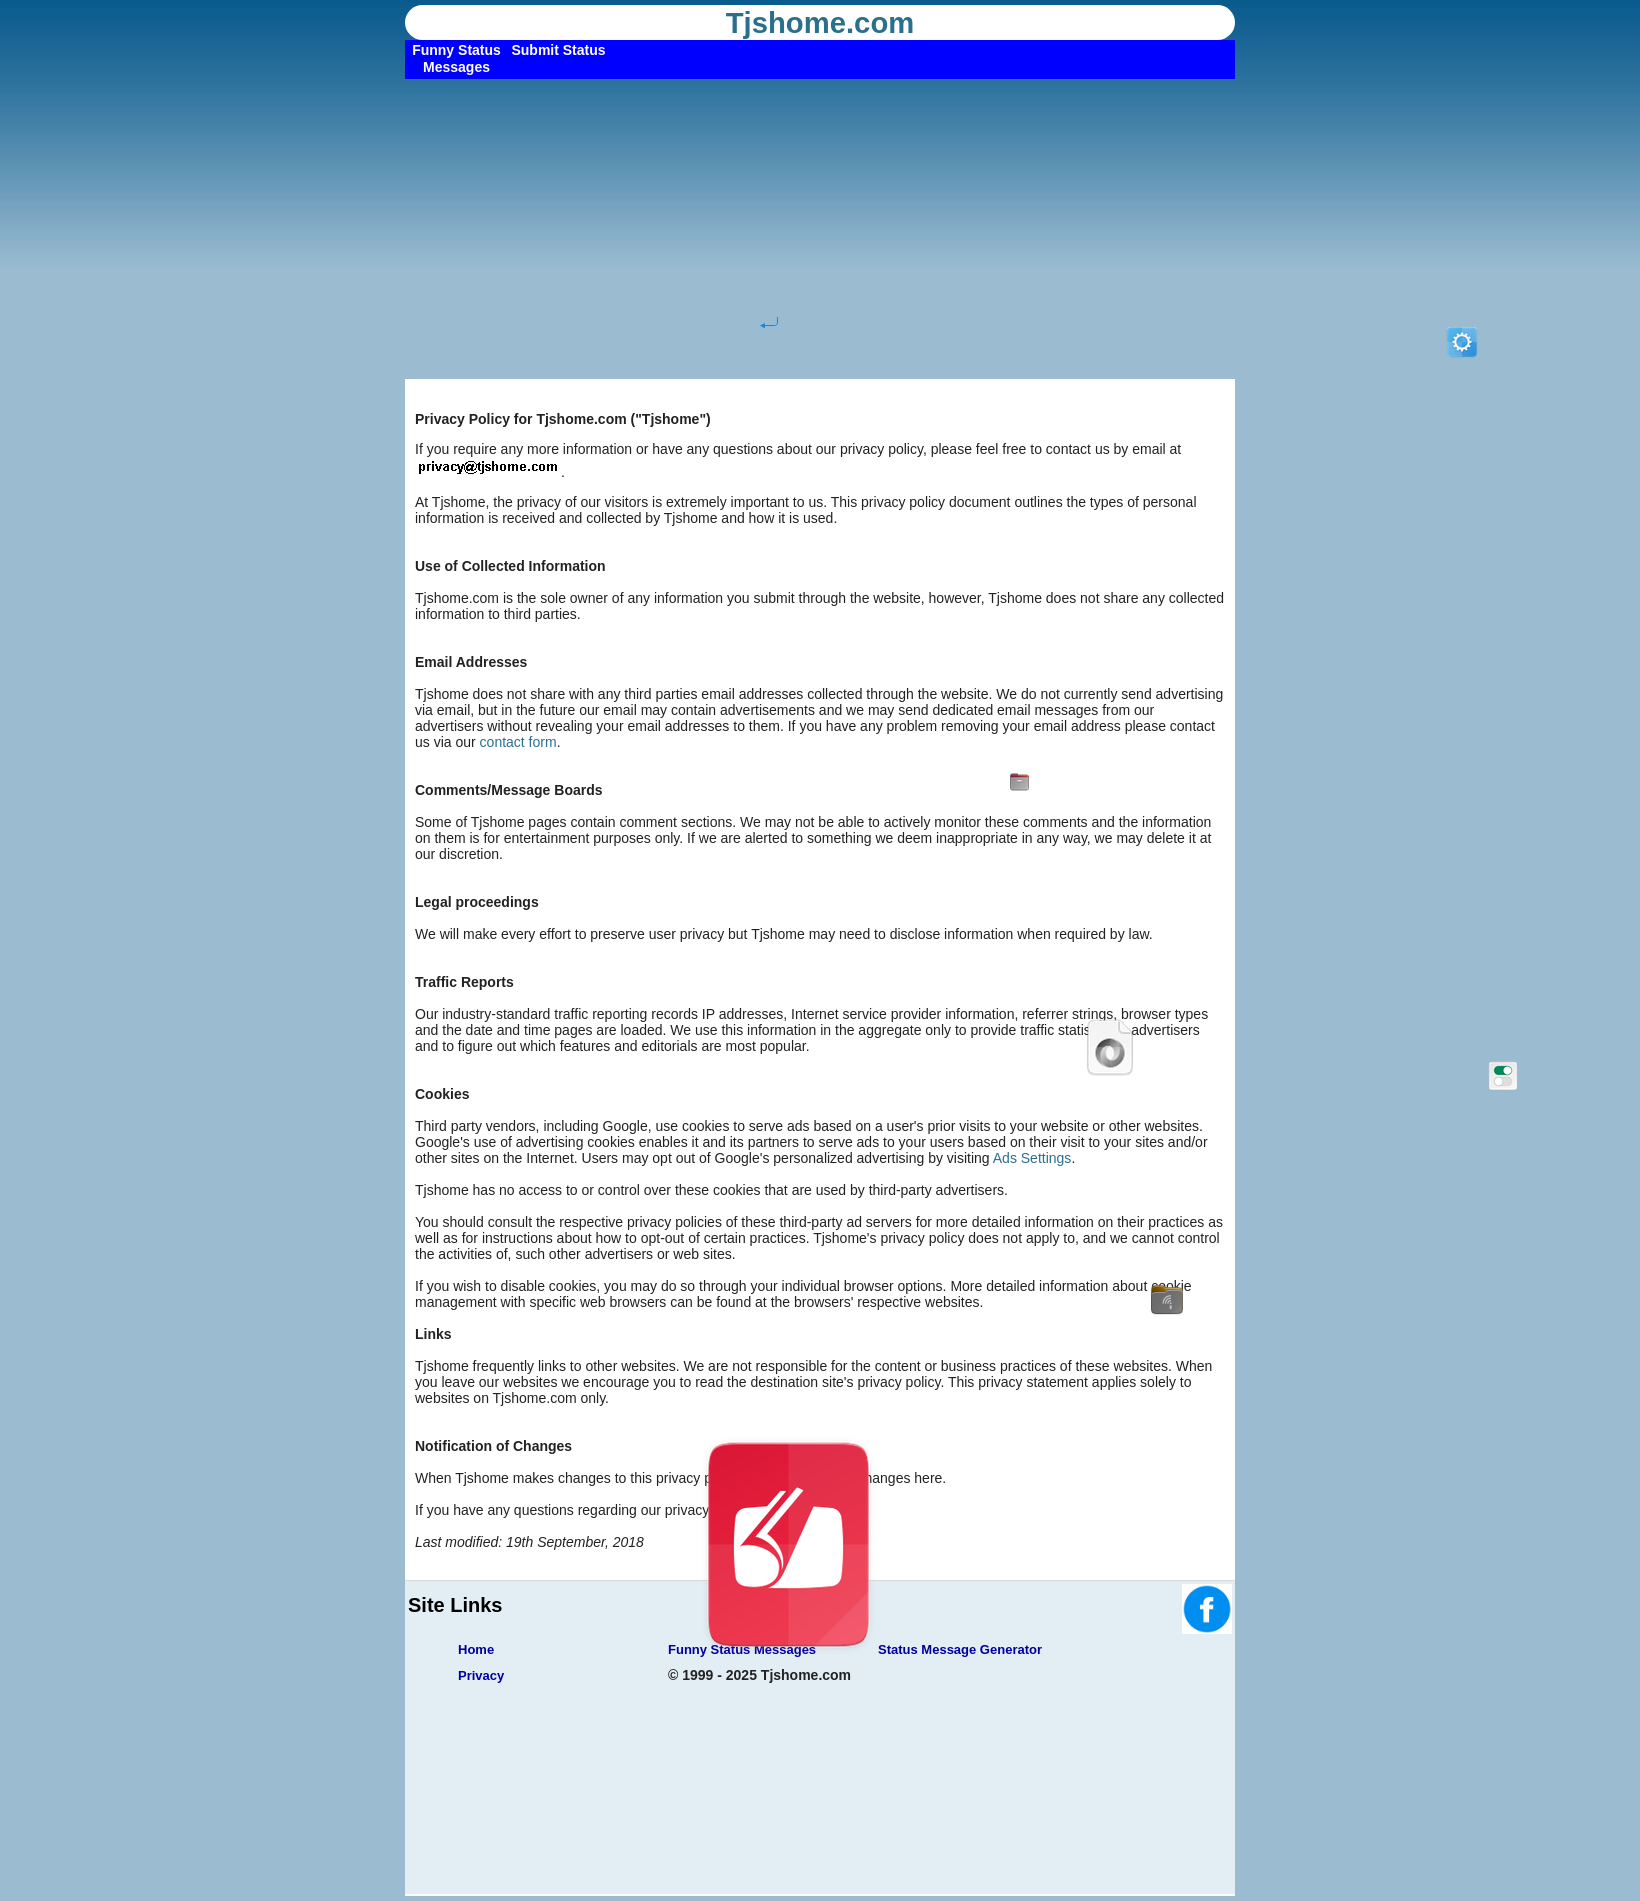 This screenshot has height=1901, width=1640. Describe the element at coordinates (1462, 342) in the screenshot. I see `ms-dos or windows executable file` at that location.